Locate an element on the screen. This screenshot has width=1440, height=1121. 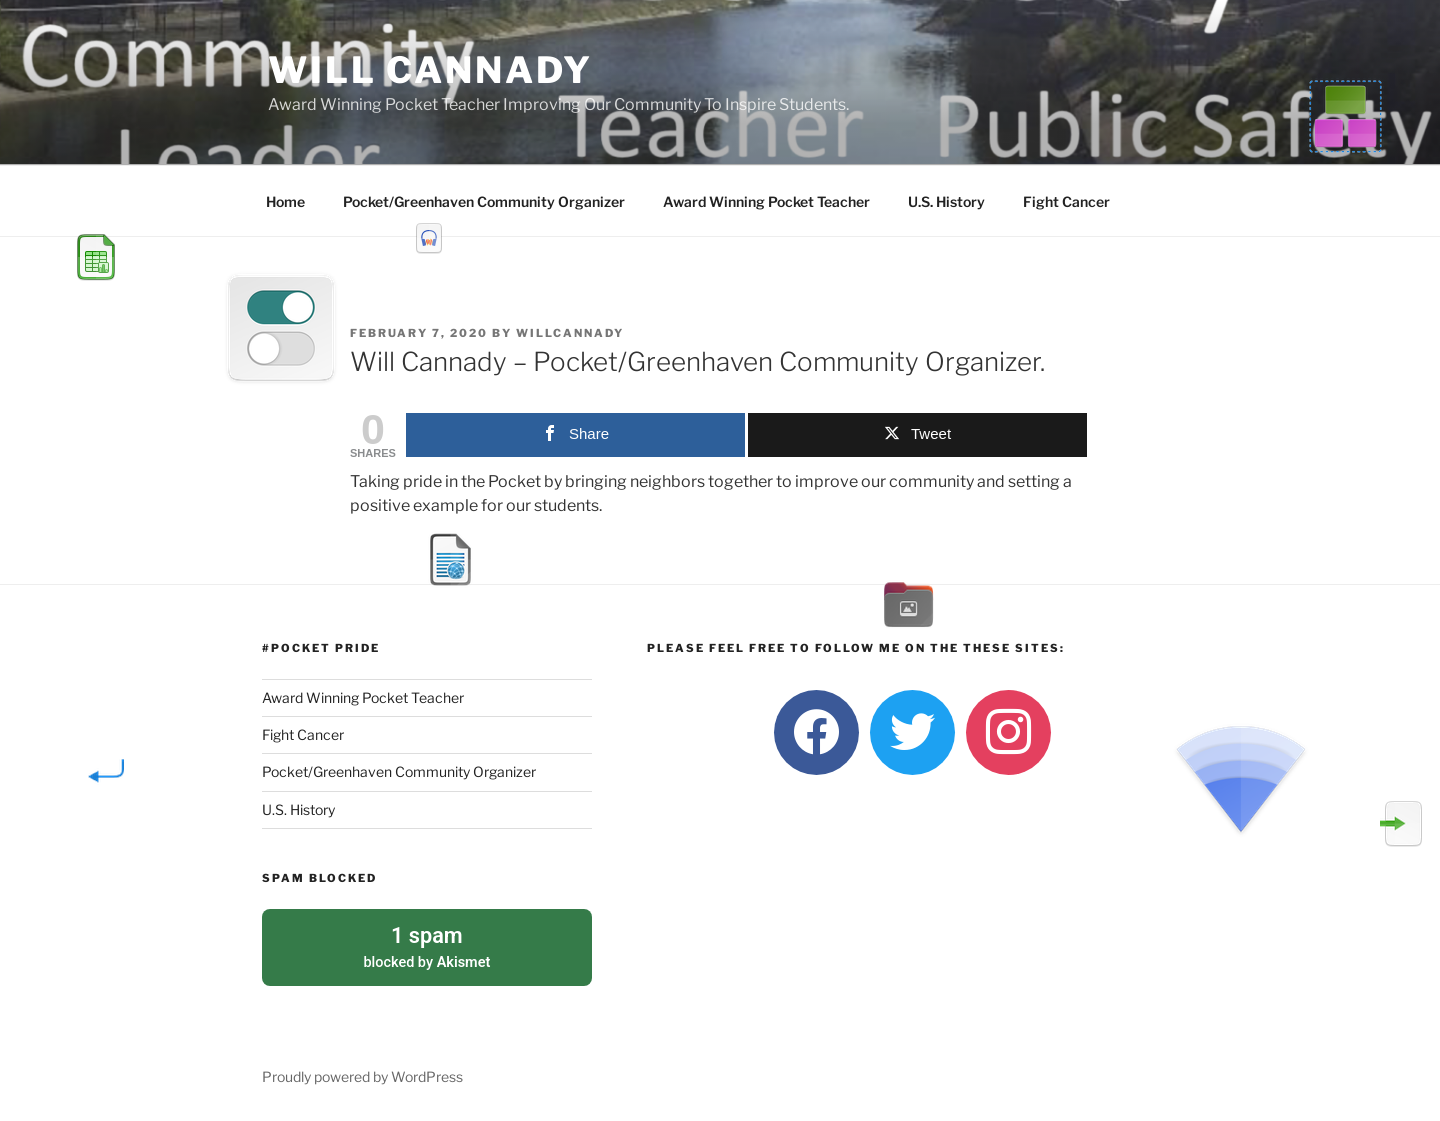
reply to the sender of an email is located at coordinates (105, 768).